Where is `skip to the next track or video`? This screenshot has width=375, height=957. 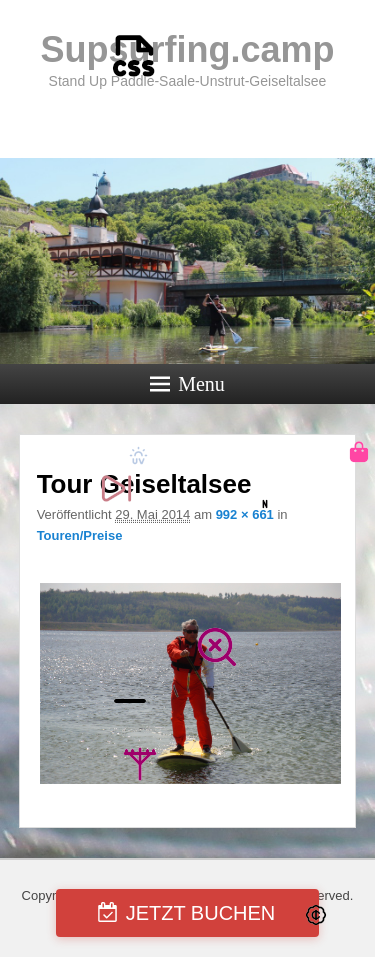 skip to the next track or video is located at coordinates (116, 488).